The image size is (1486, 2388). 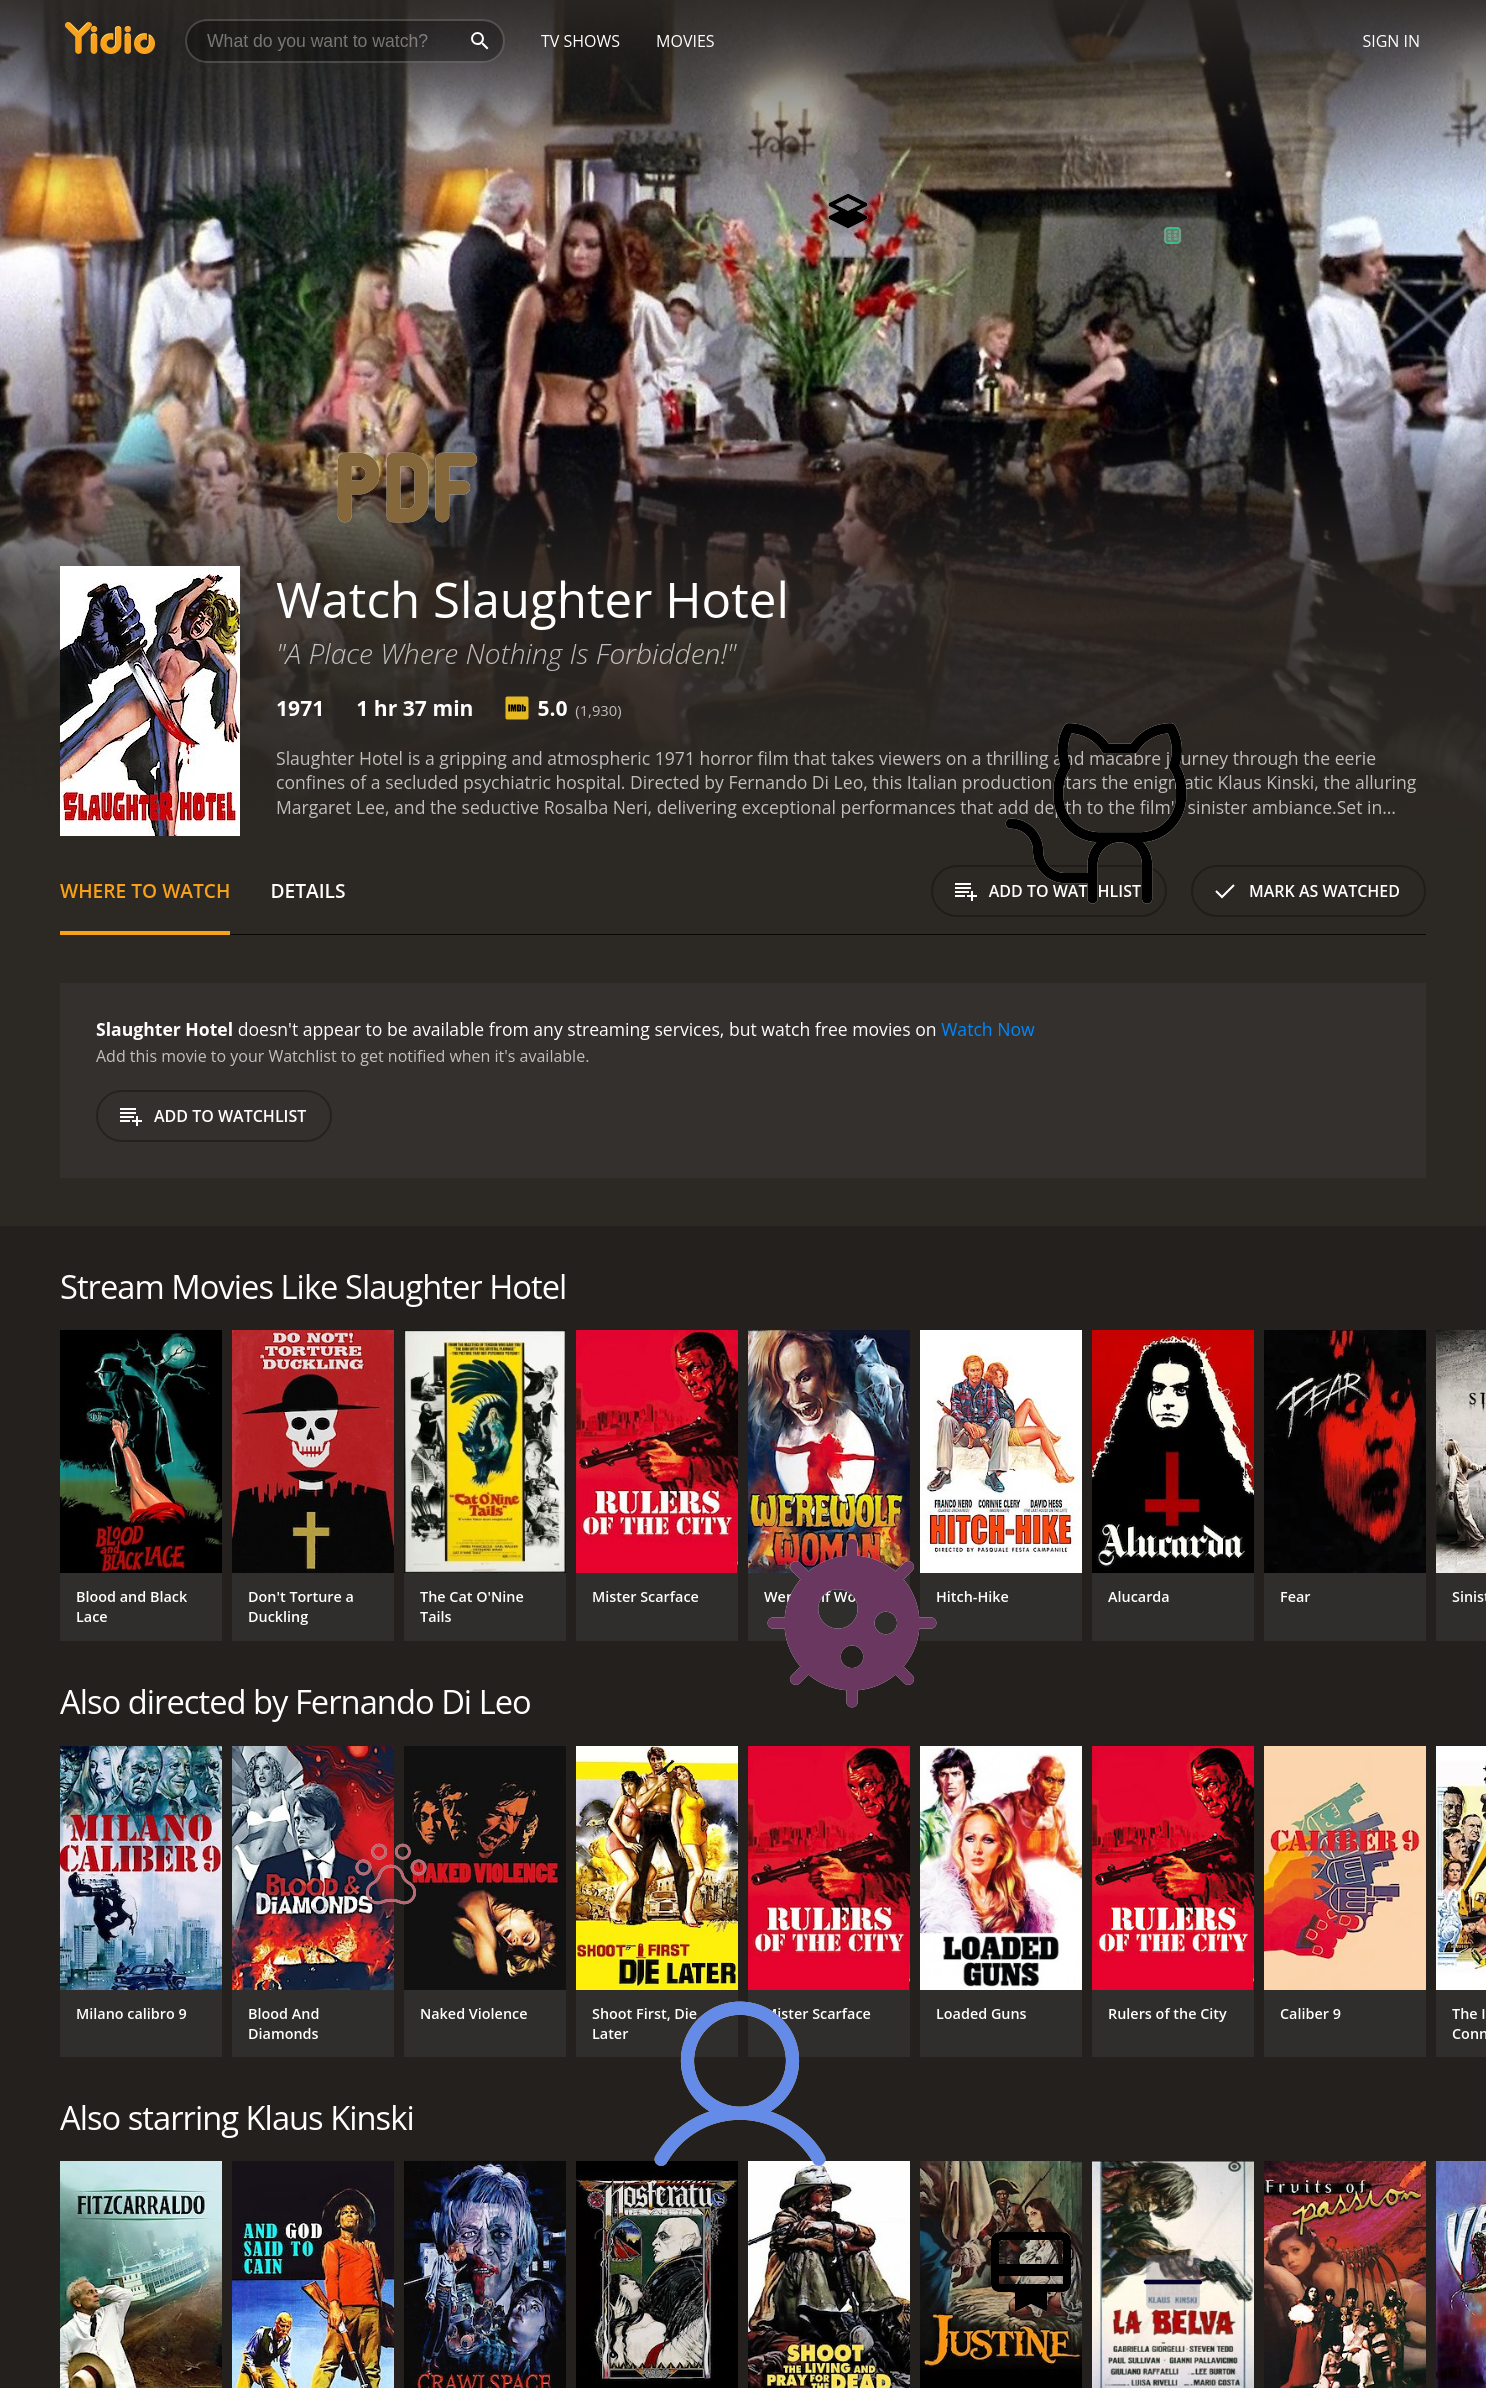 What do you see at coordinates (1172, 235) in the screenshot?
I see `randomize or shuffle content` at bounding box center [1172, 235].